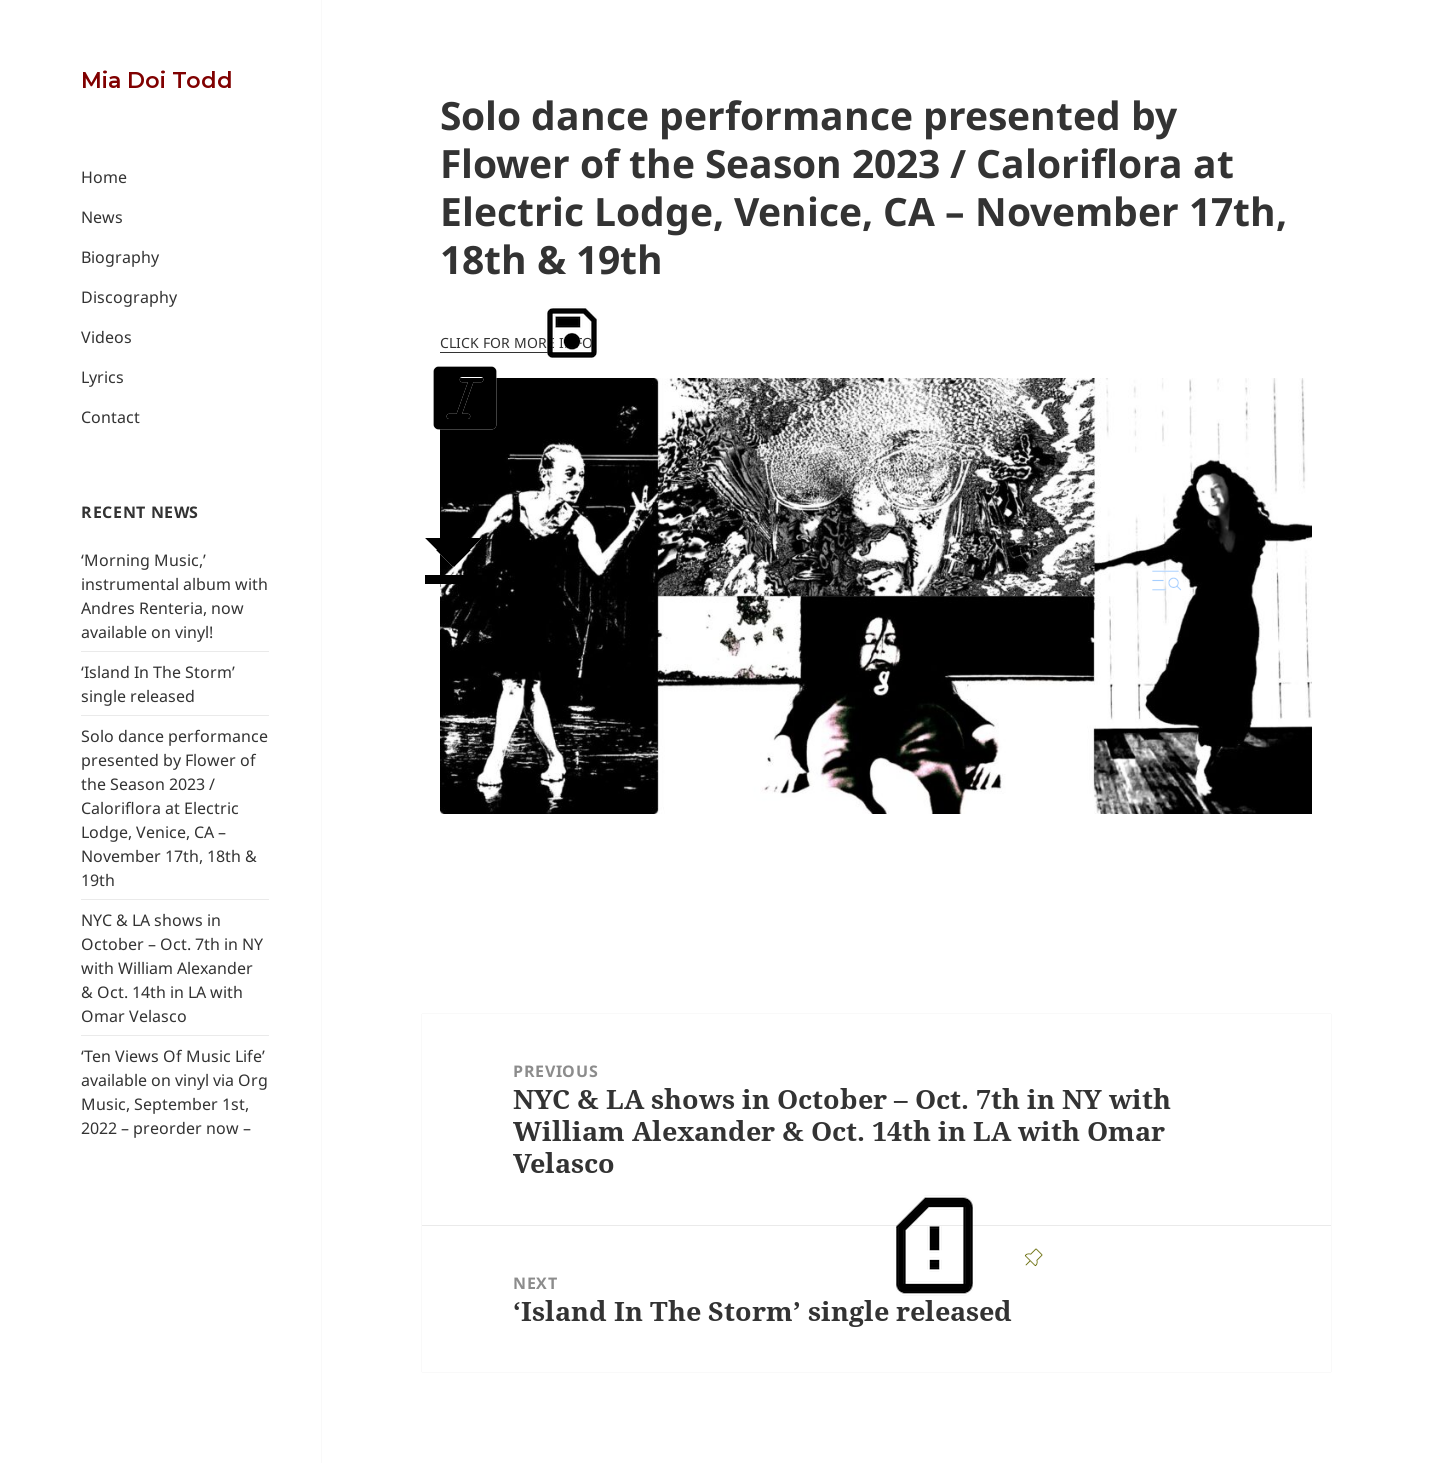 This screenshot has width=1440, height=1463. What do you see at coordinates (934, 1245) in the screenshot?
I see `sd card storage warning or error` at bounding box center [934, 1245].